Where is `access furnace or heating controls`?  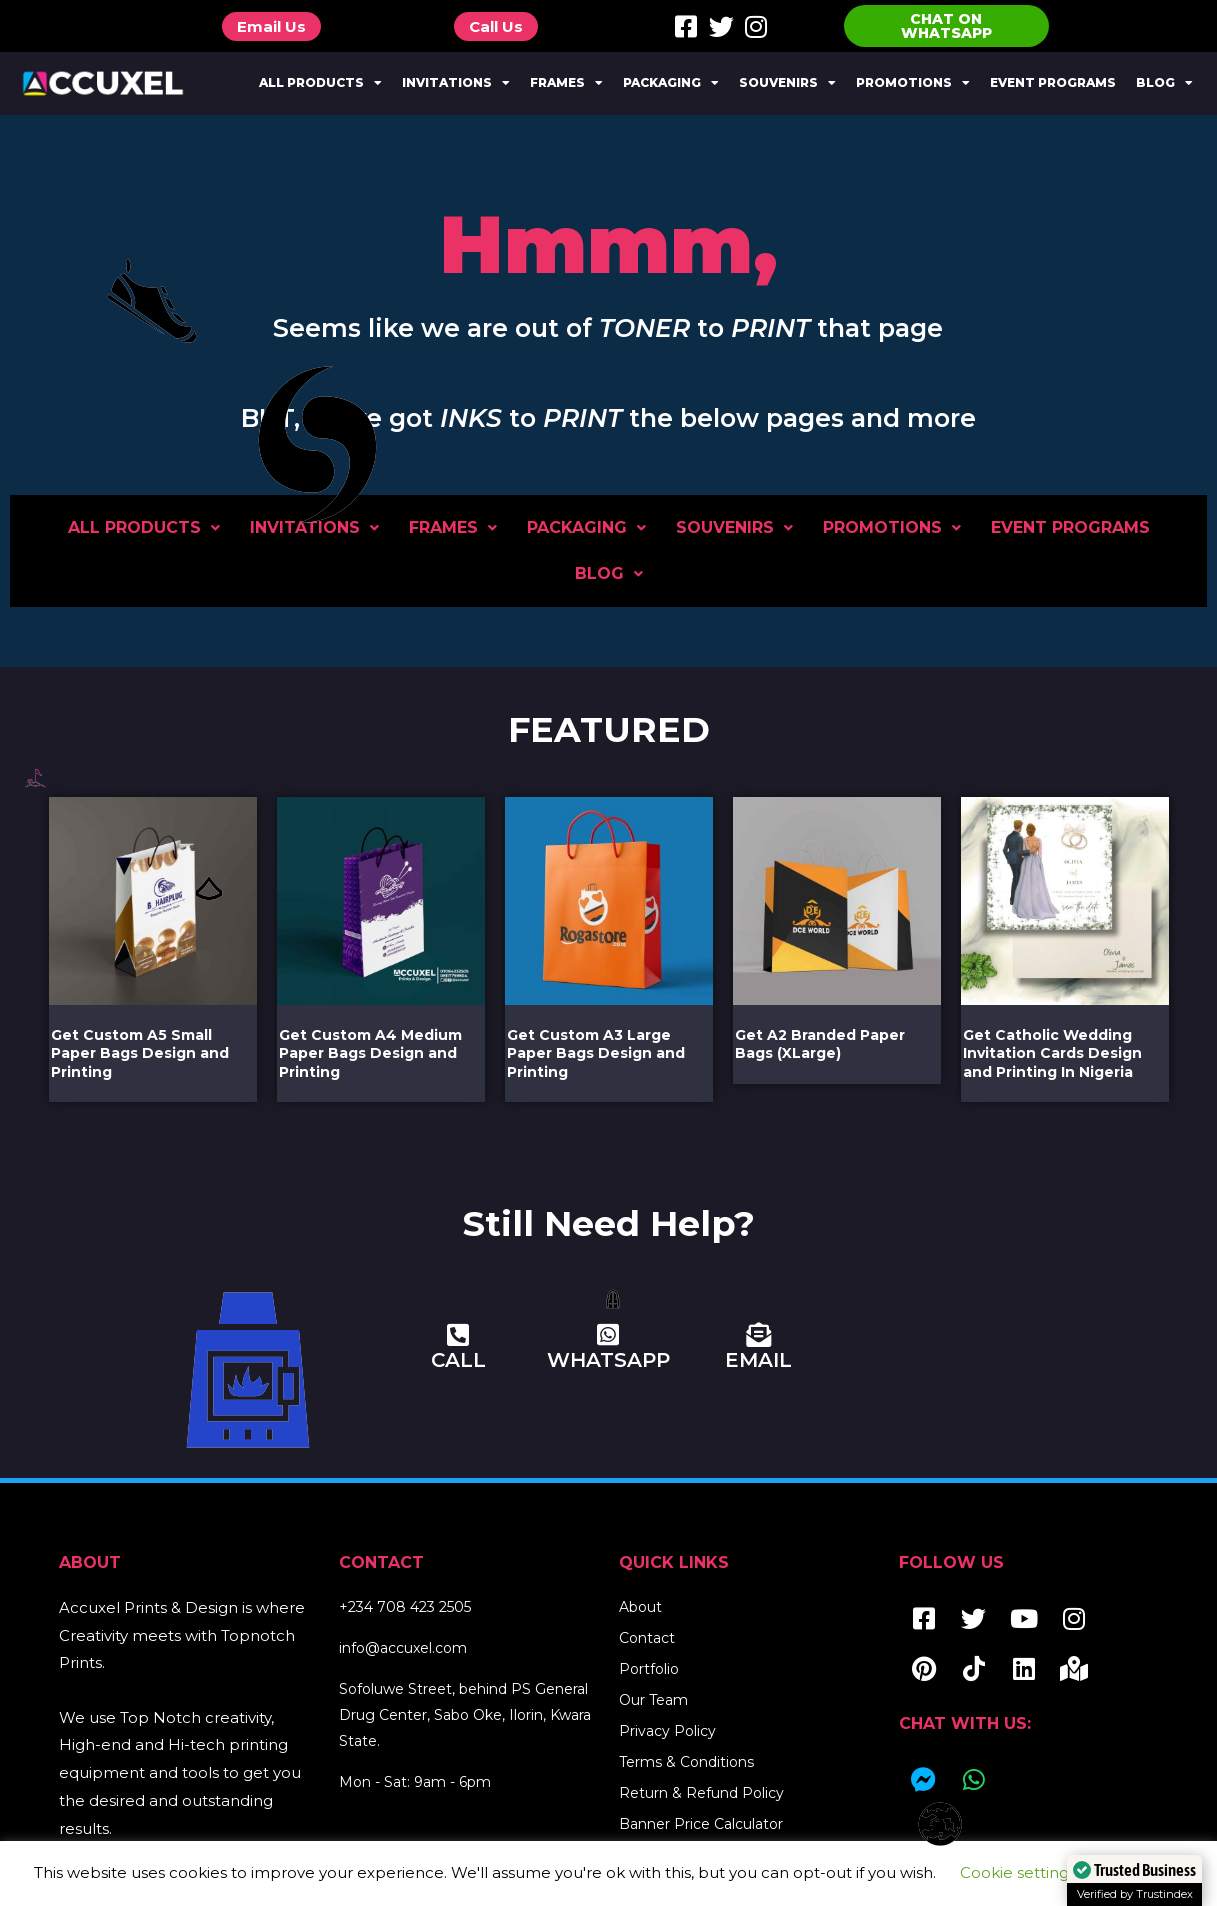
access furnace or heating controls is located at coordinates (248, 1370).